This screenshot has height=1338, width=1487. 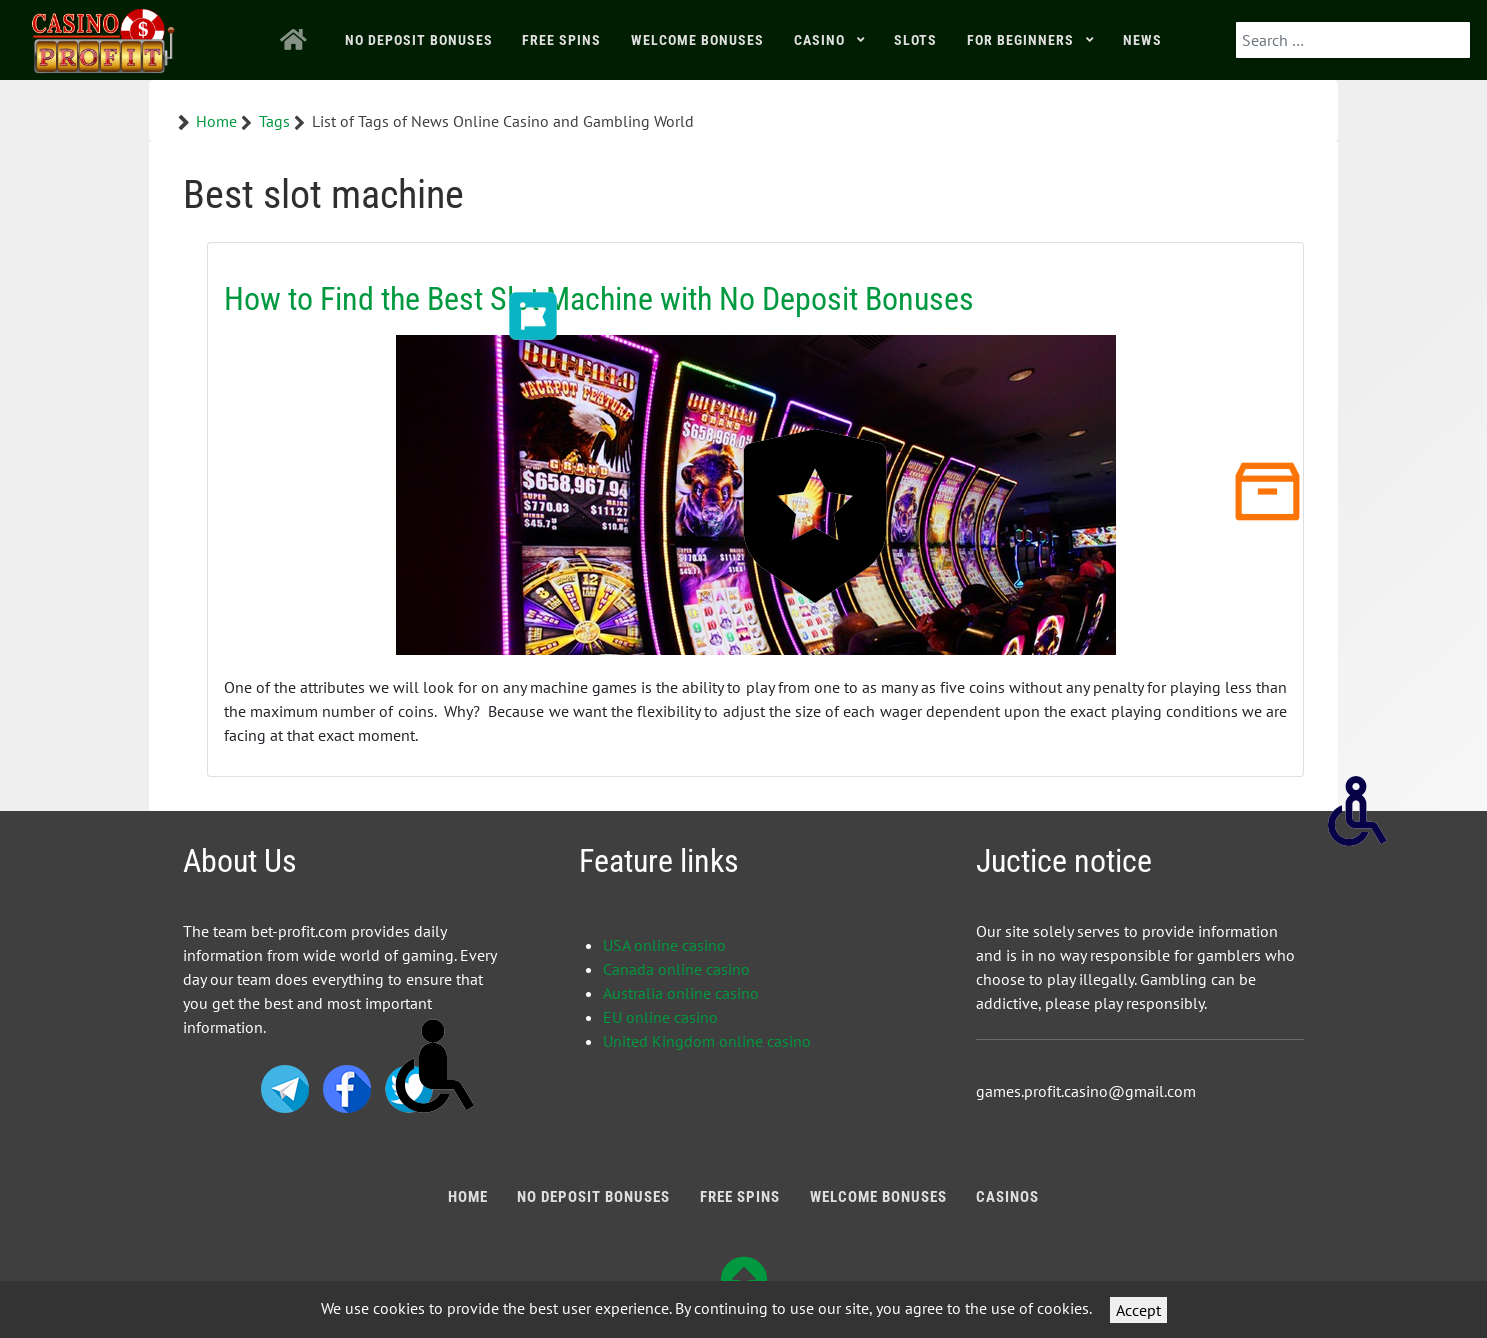 I want to click on indicates wheelchair accessible facilities, so click(x=1356, y=811).